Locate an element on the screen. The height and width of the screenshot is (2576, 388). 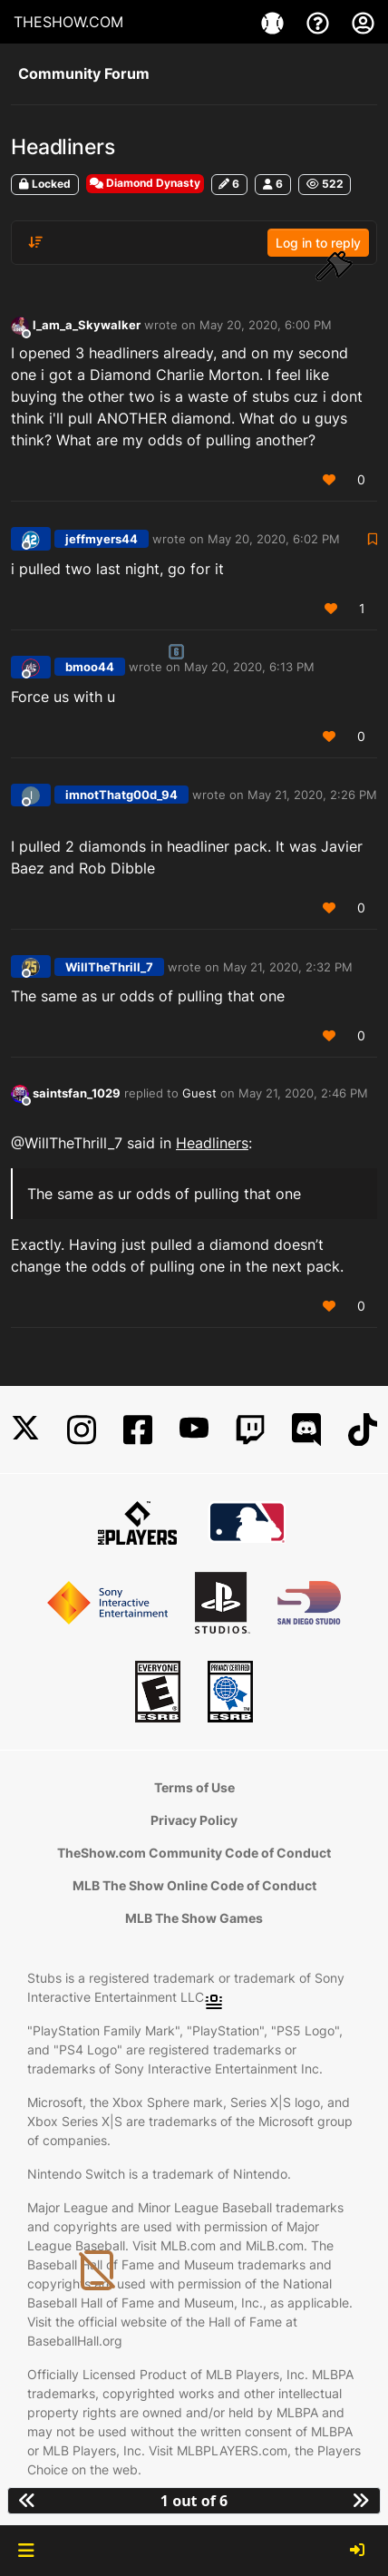
select or navigate to item number 6 is located at coordinates (176, 651).